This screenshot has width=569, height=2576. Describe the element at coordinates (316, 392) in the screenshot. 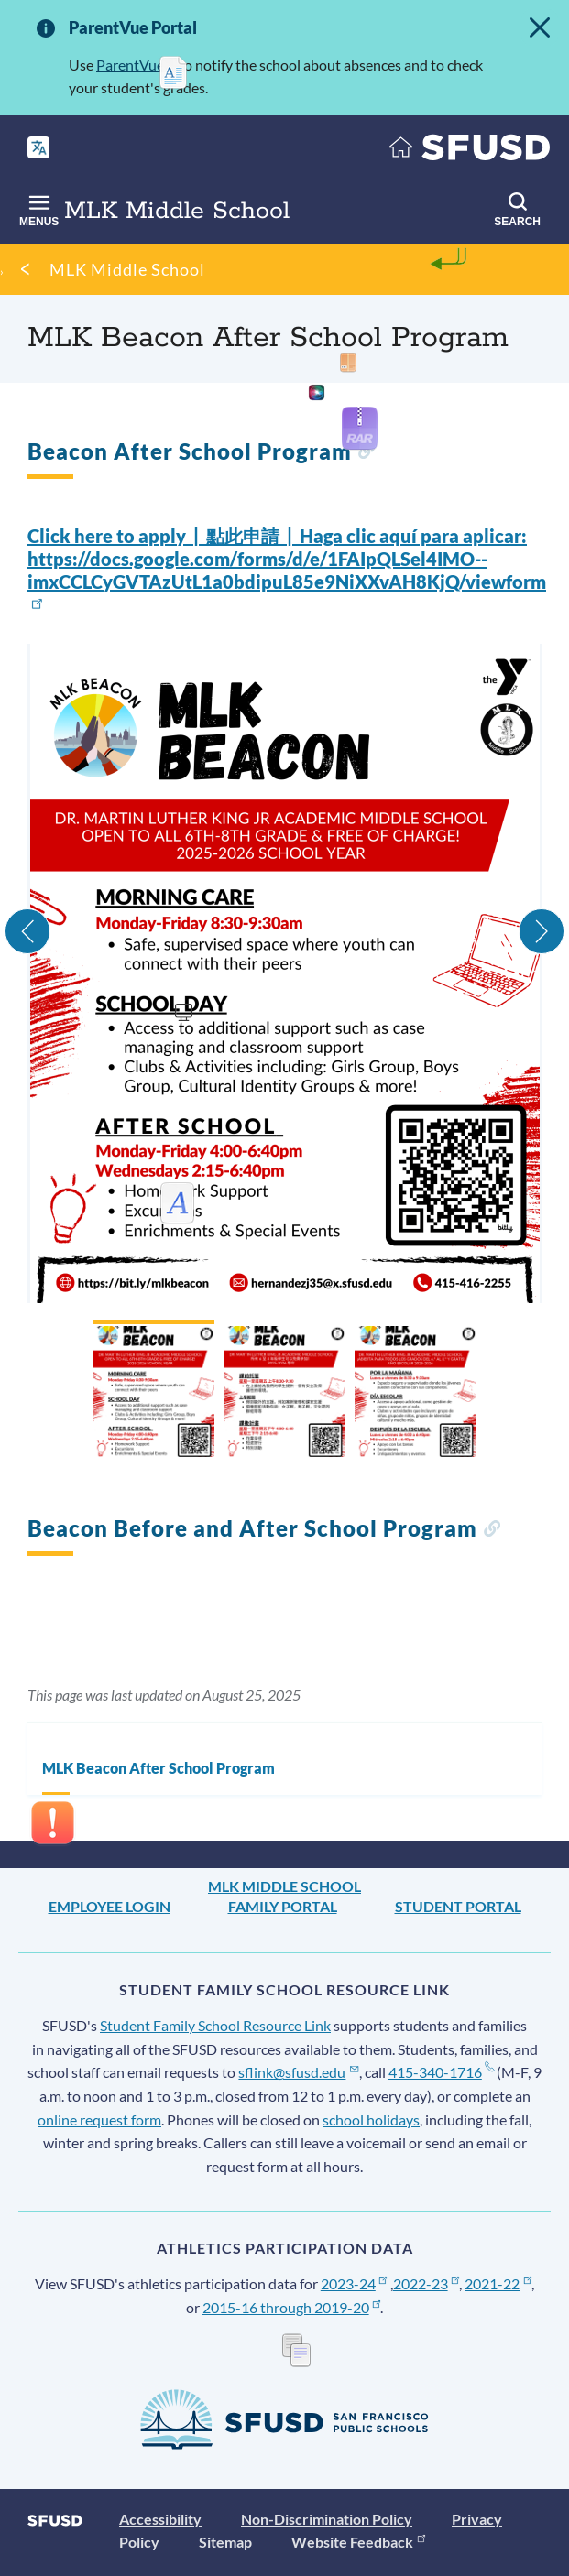

I see `activate siri voice assistant` at that location.